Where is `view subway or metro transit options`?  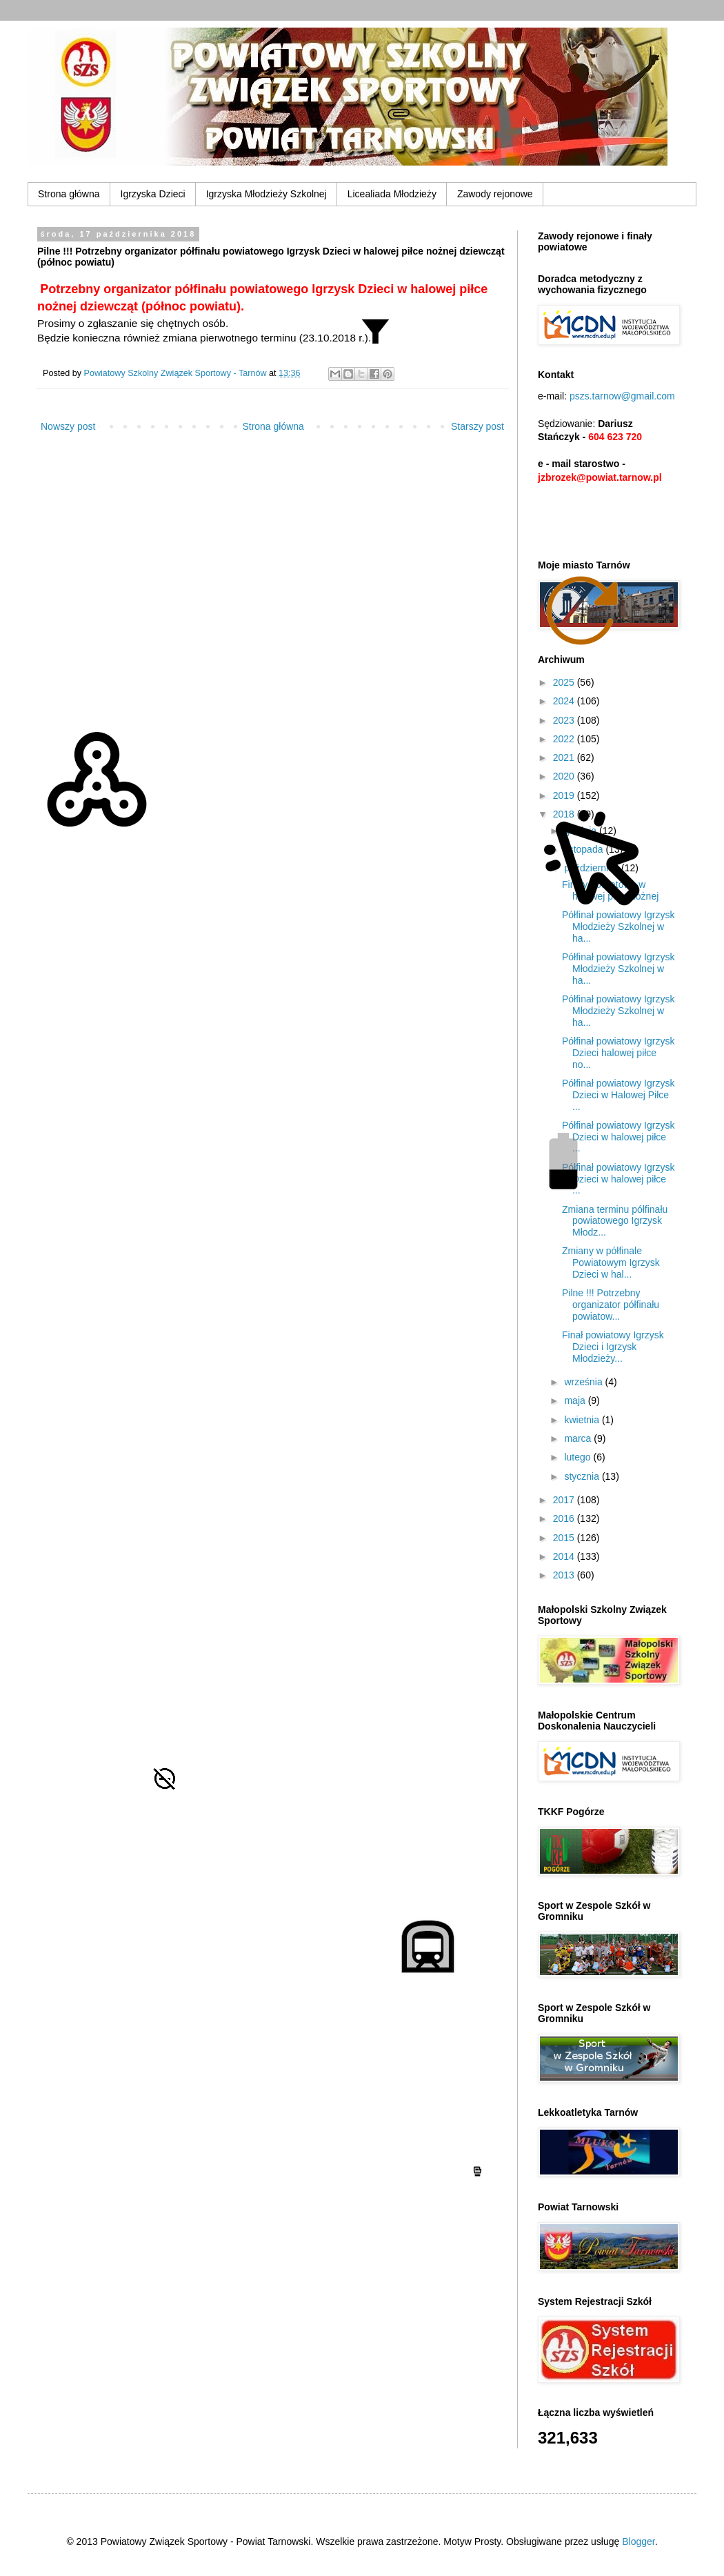
view subway or metro transit options is located at coordinates (428, 1946).